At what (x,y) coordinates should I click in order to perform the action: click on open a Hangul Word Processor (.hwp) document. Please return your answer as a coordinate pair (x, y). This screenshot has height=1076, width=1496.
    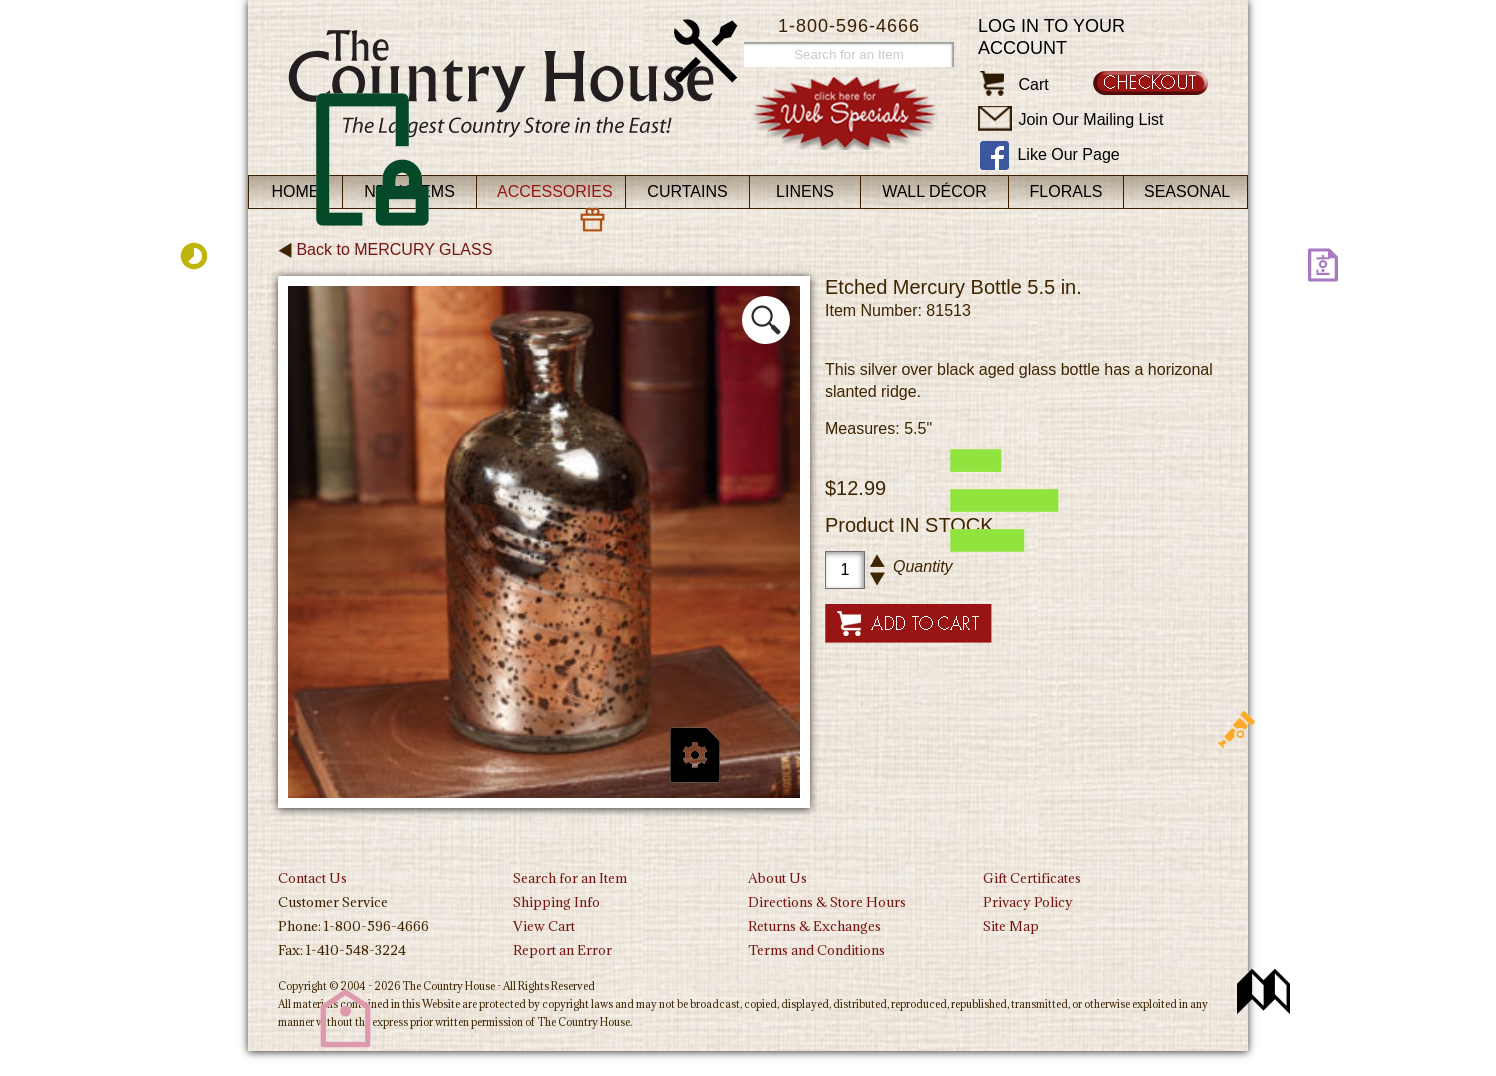
    Looking at the image, I should click on (1323, 265).